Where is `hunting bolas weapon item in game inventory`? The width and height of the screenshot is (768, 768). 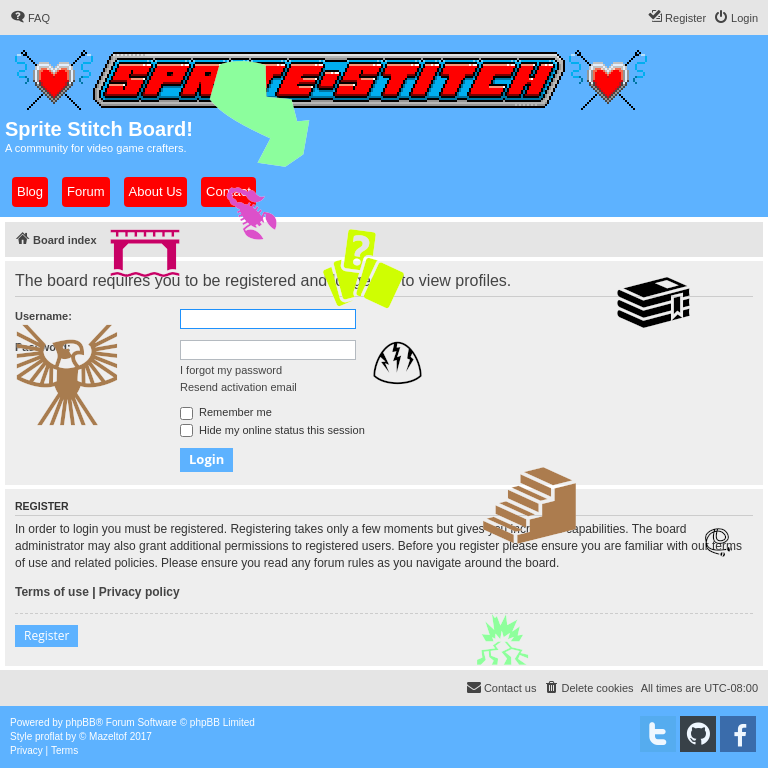
hunting bolas weapon item in game inventory is located at coordinates (718, 542).